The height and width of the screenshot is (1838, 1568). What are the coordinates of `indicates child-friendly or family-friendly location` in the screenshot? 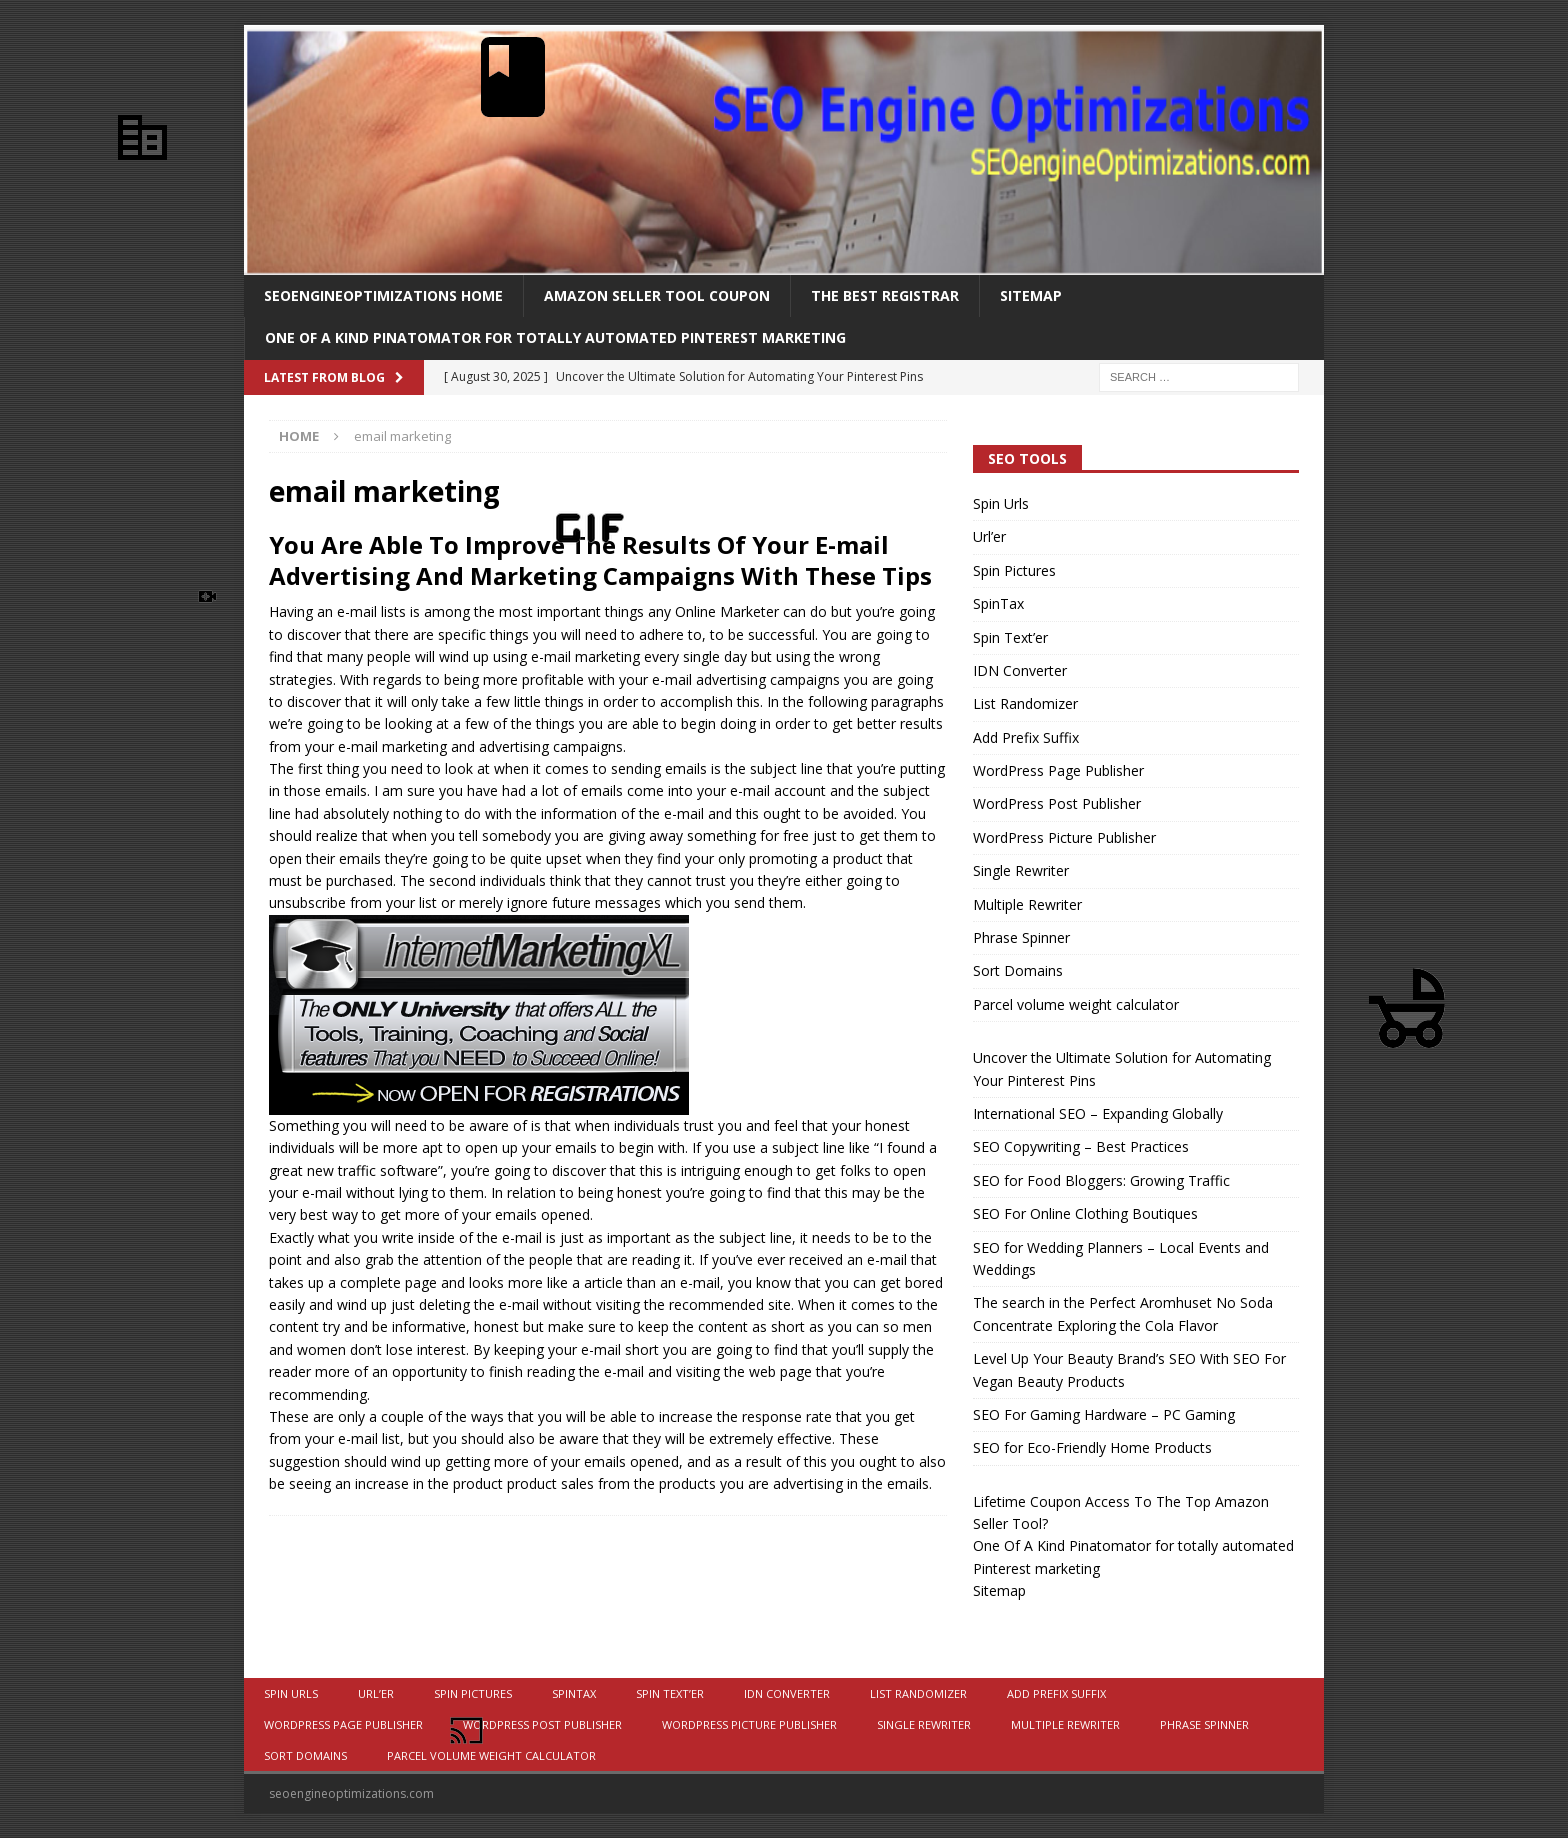 It's located at (1409, 1008).